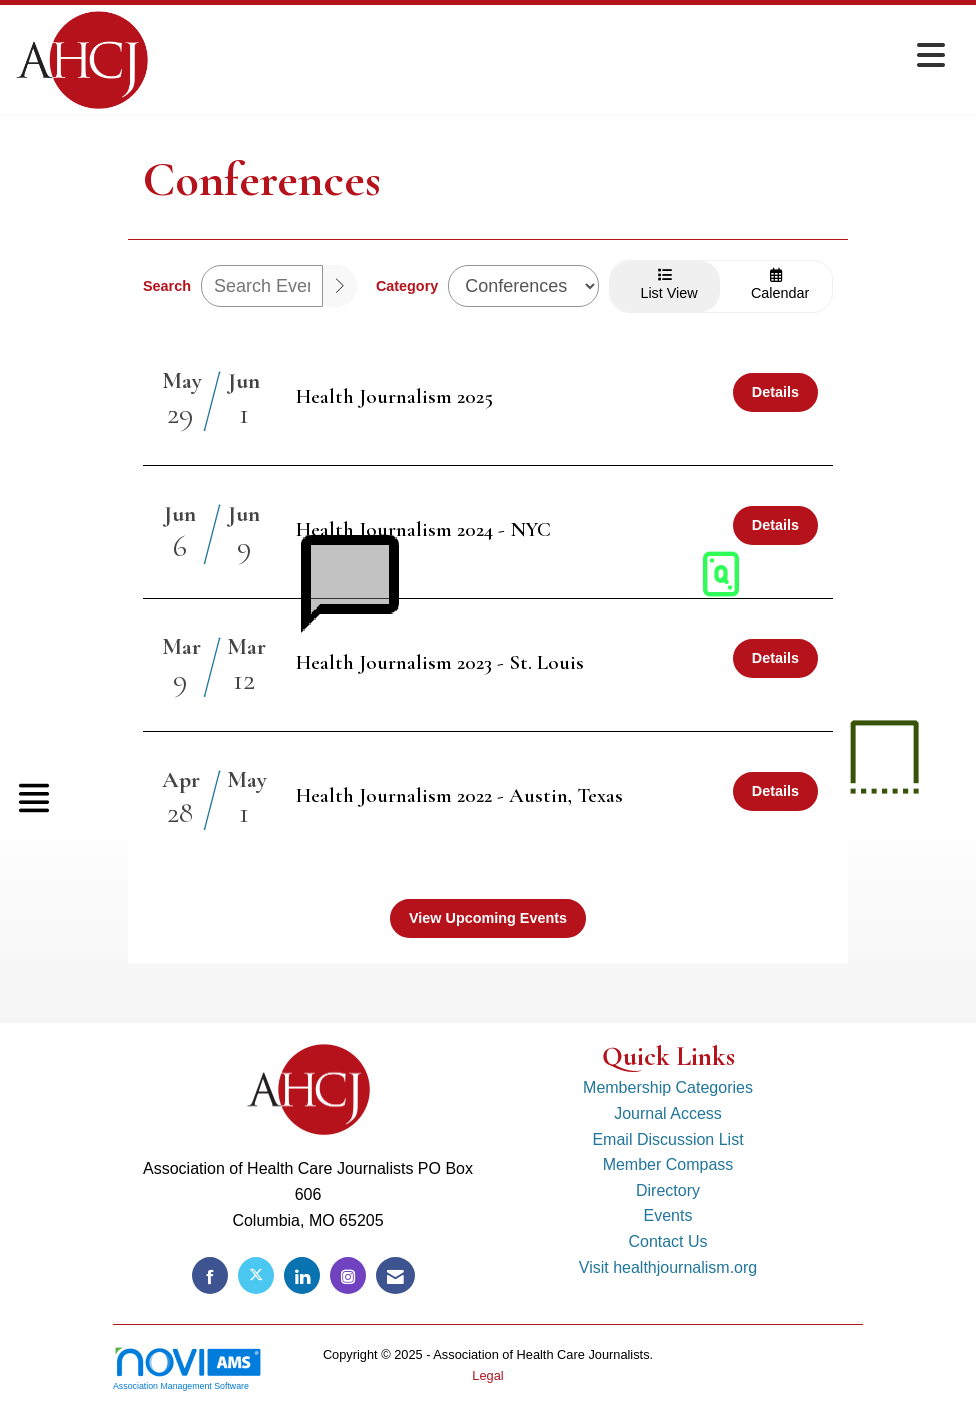  What do you see at coordinates (721, 574) in the screenshot?
I see `queen playing card in a card game interface` at bounding box center [721, 574].